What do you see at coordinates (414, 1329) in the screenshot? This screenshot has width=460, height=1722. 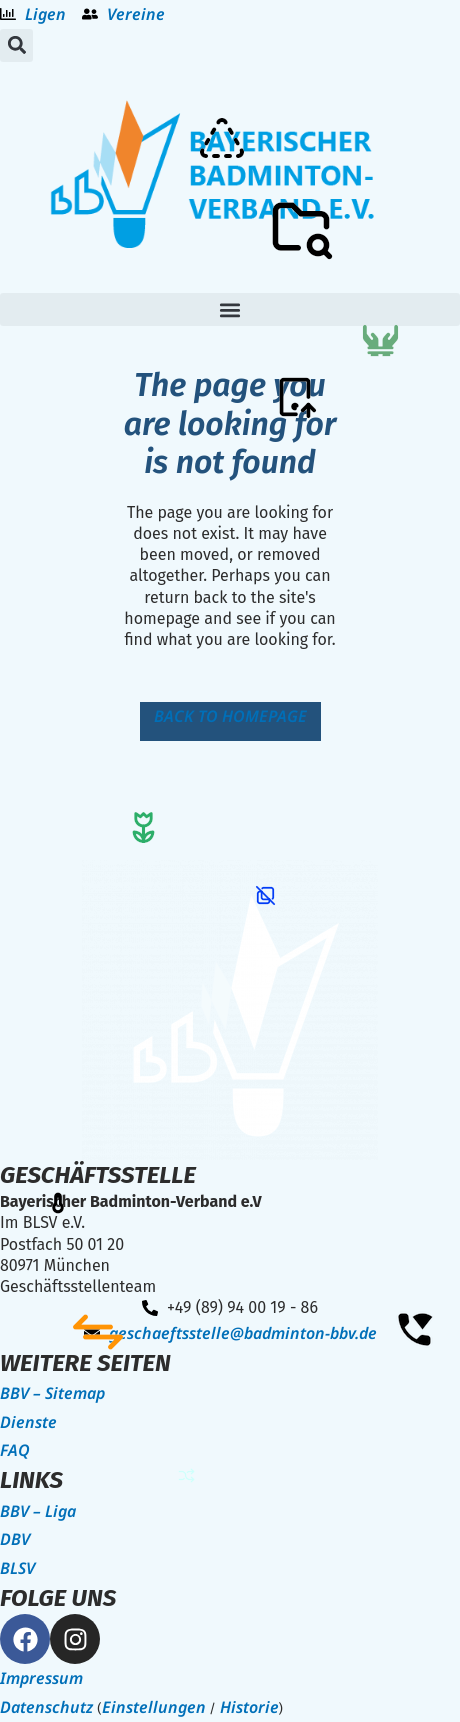 I see `enable wifi calling feature` at bounding box center [414, 1329].